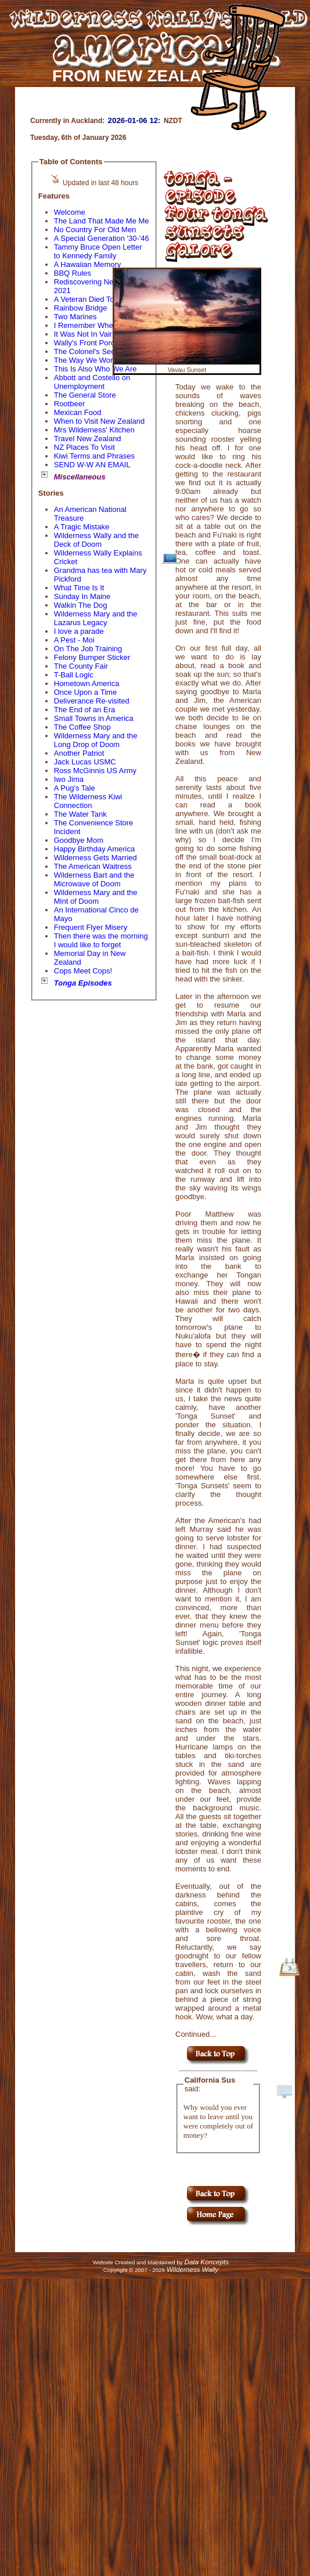  I want to click on open calendar application, so click(289, 1968).